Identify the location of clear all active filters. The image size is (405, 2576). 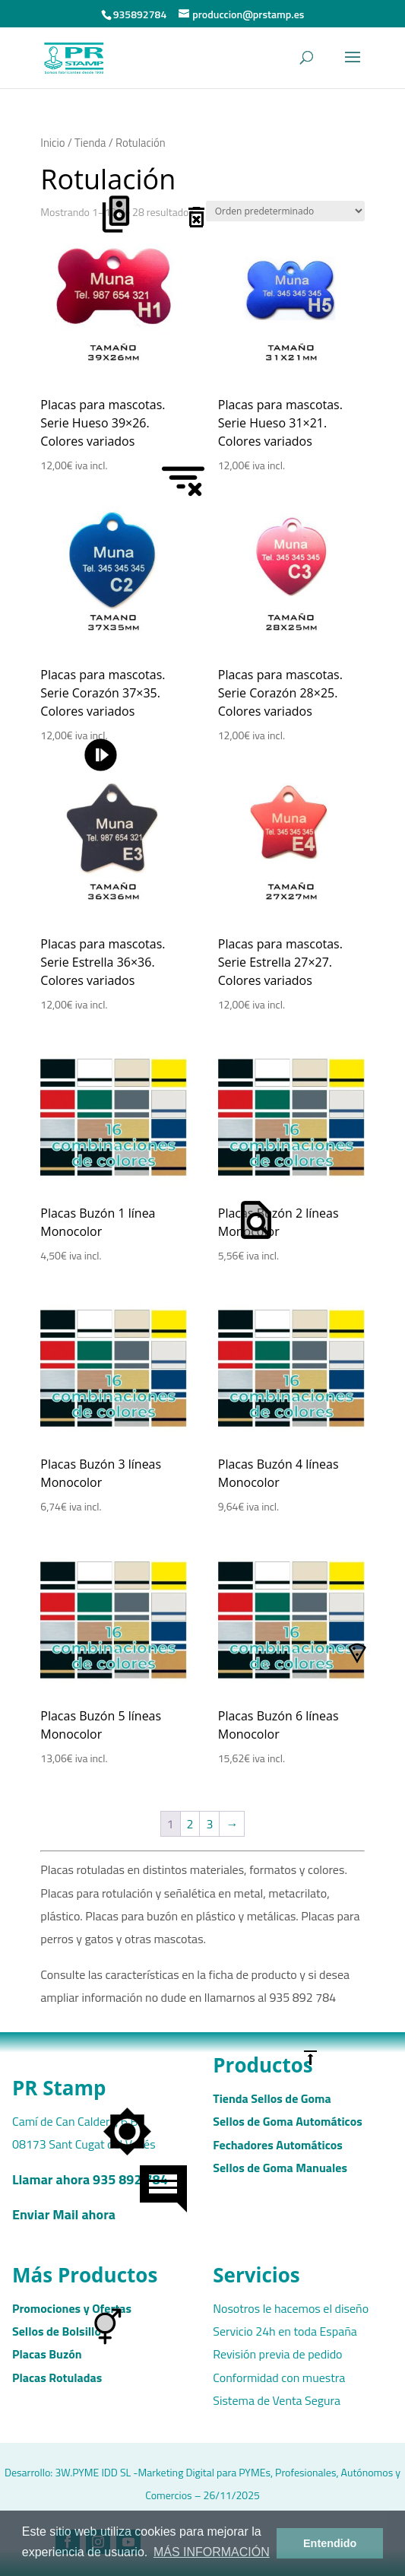
(183, 476).